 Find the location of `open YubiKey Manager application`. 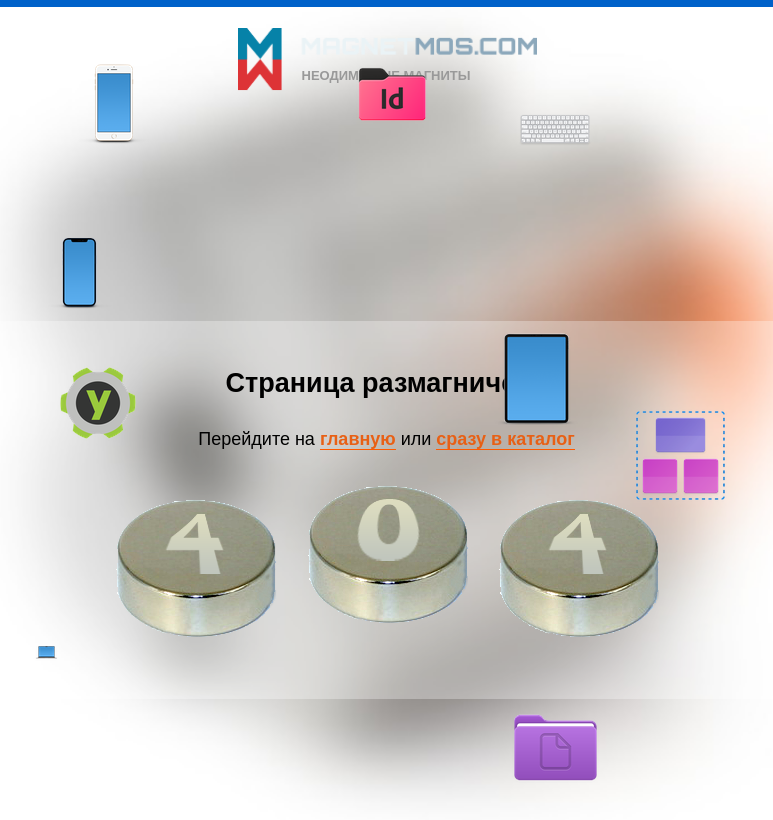

open YubiKey Manager application is located at coordinates (98, 403).